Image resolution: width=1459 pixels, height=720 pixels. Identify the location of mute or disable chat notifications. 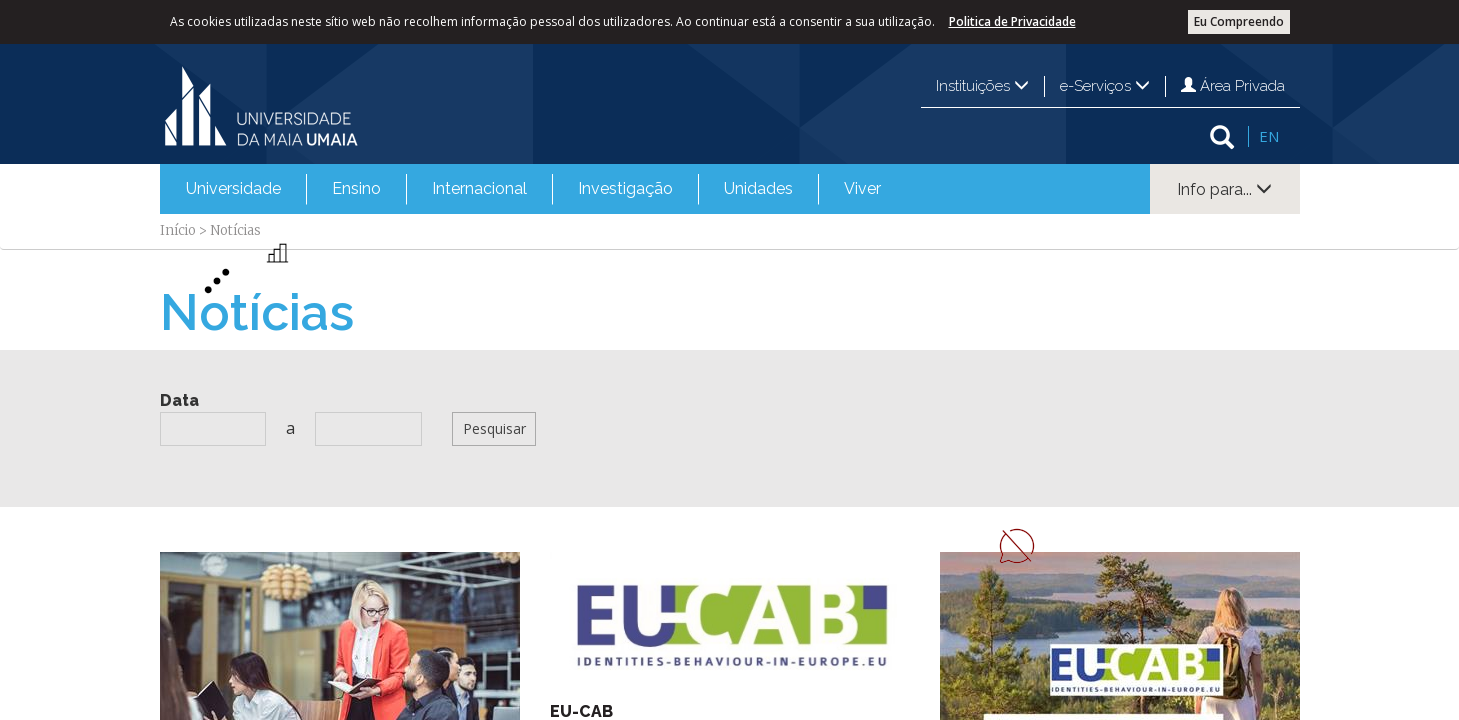
(1017, 546).